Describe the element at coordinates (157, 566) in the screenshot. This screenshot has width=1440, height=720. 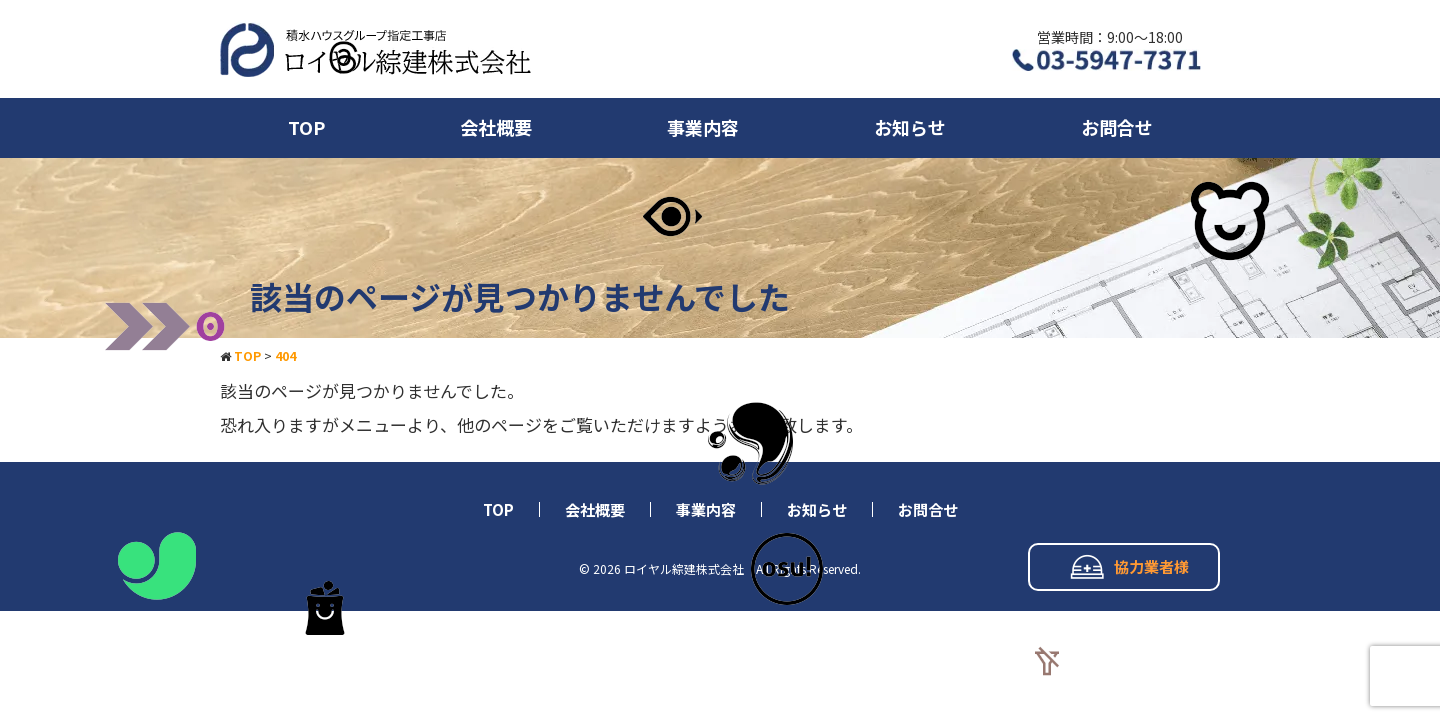
I see `ultralytics company logo` at that location.